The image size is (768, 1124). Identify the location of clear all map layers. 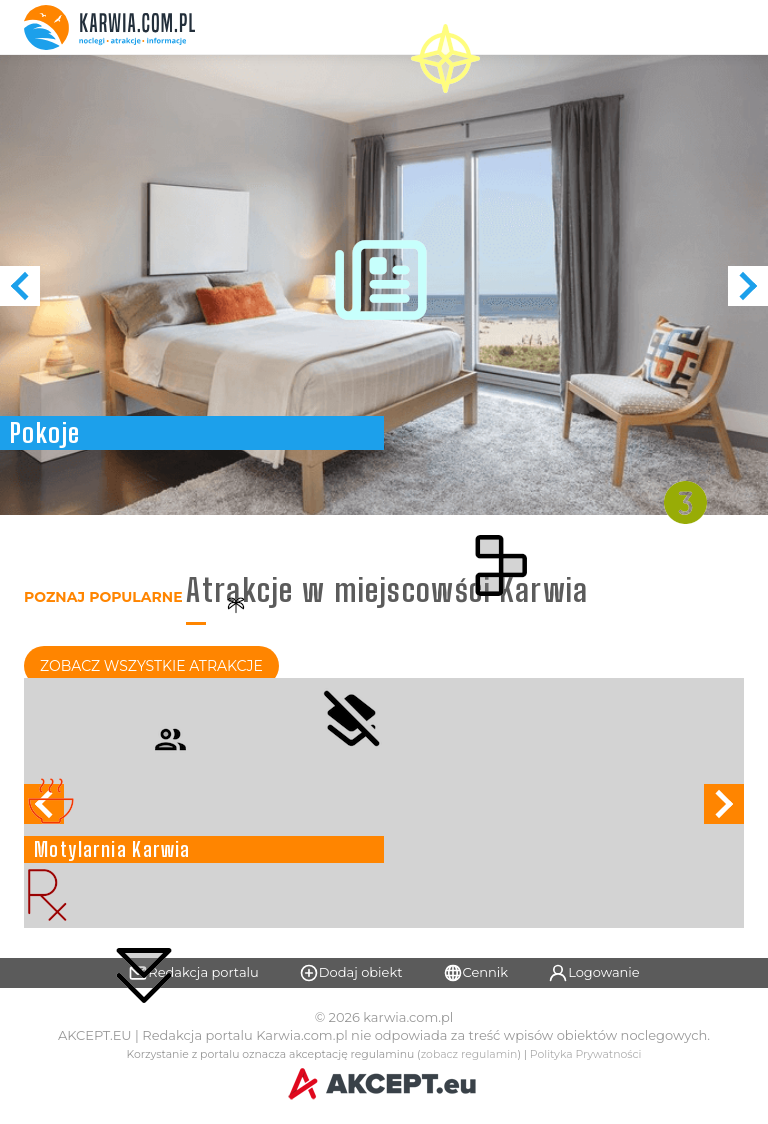
(351, 721).